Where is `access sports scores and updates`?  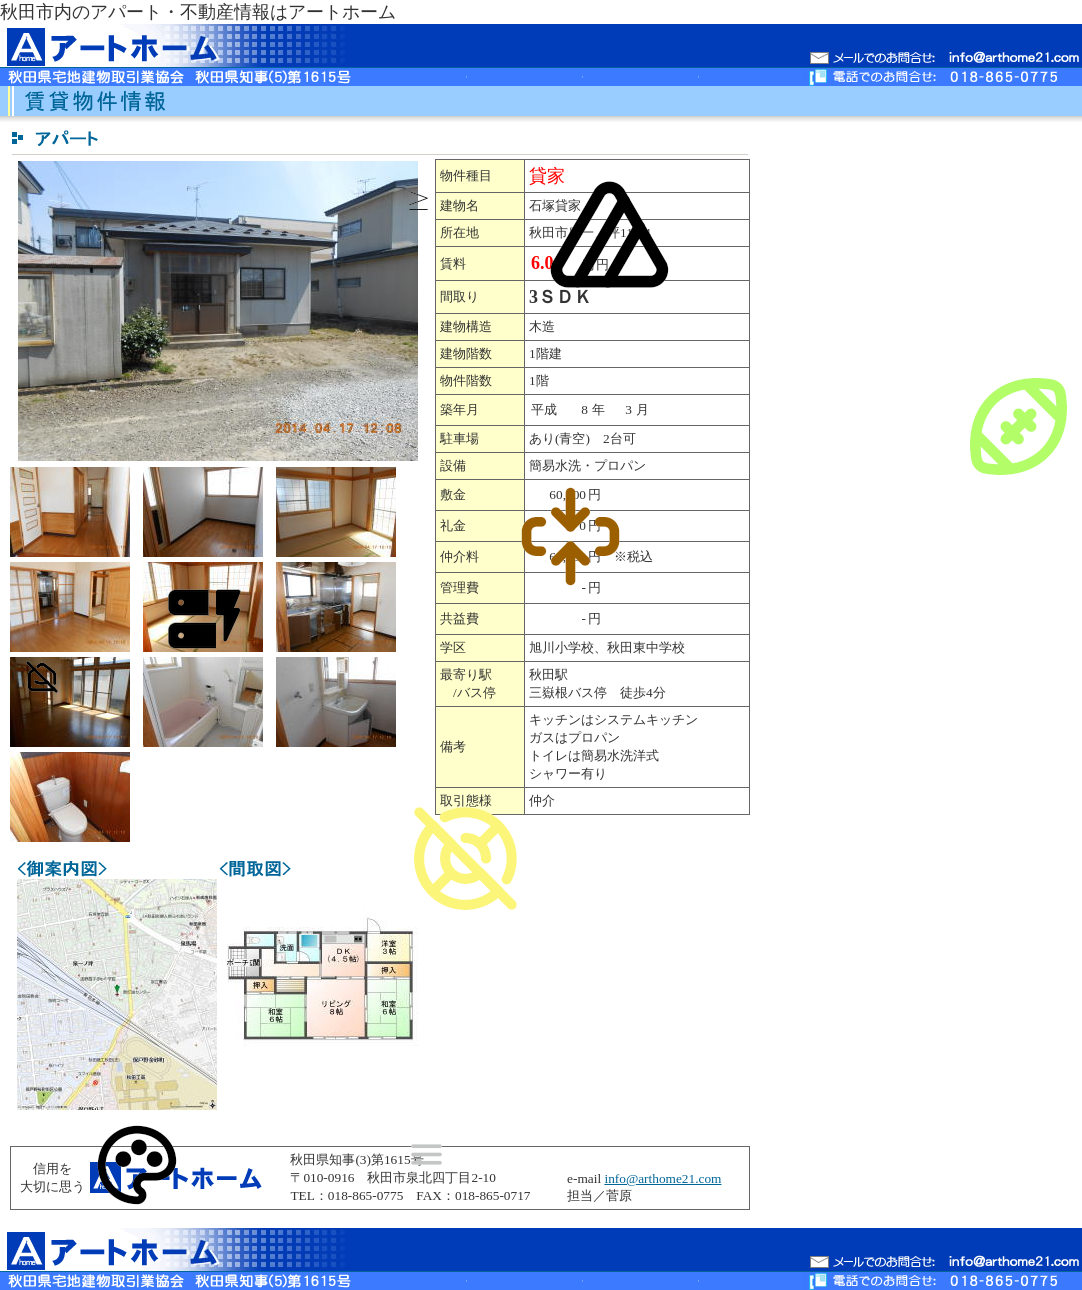
access sports scores and updates is located at coordinates (1018, 426).